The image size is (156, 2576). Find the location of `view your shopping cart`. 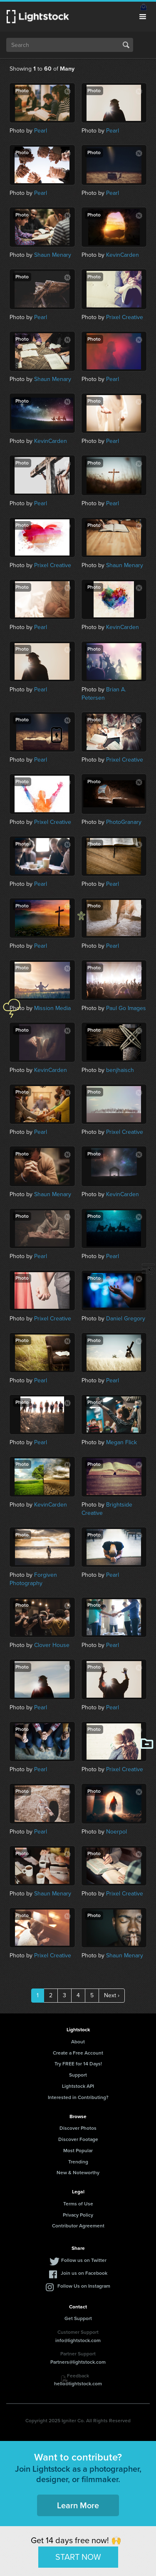

view your shopping cart is located at coordinates (144, 7).